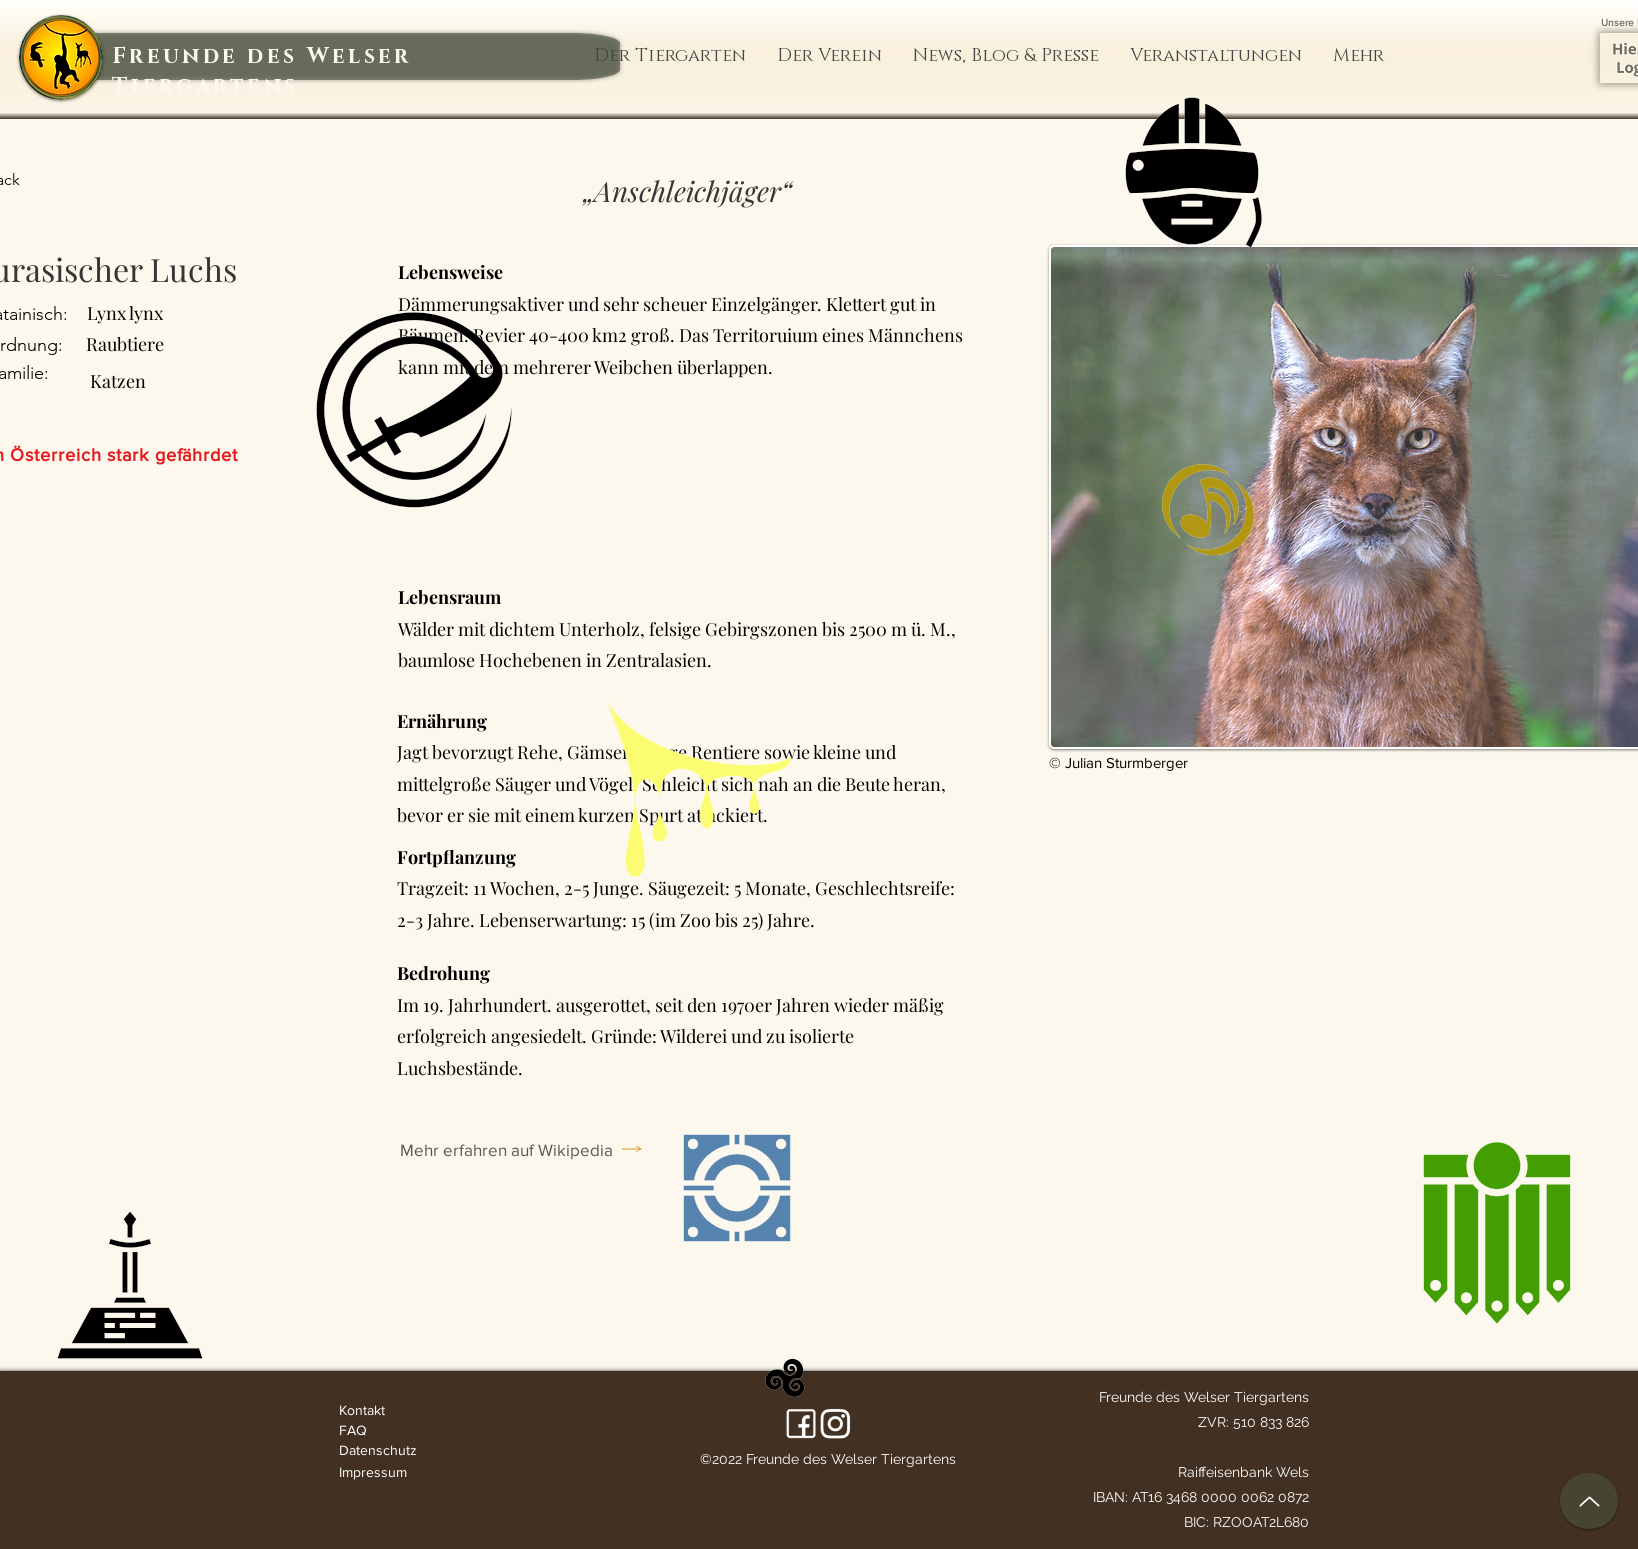  What do you see at coordinates (737, 1188) in the screenshot?
I see `center or focus on a target` at bounding box center [737, 1188].